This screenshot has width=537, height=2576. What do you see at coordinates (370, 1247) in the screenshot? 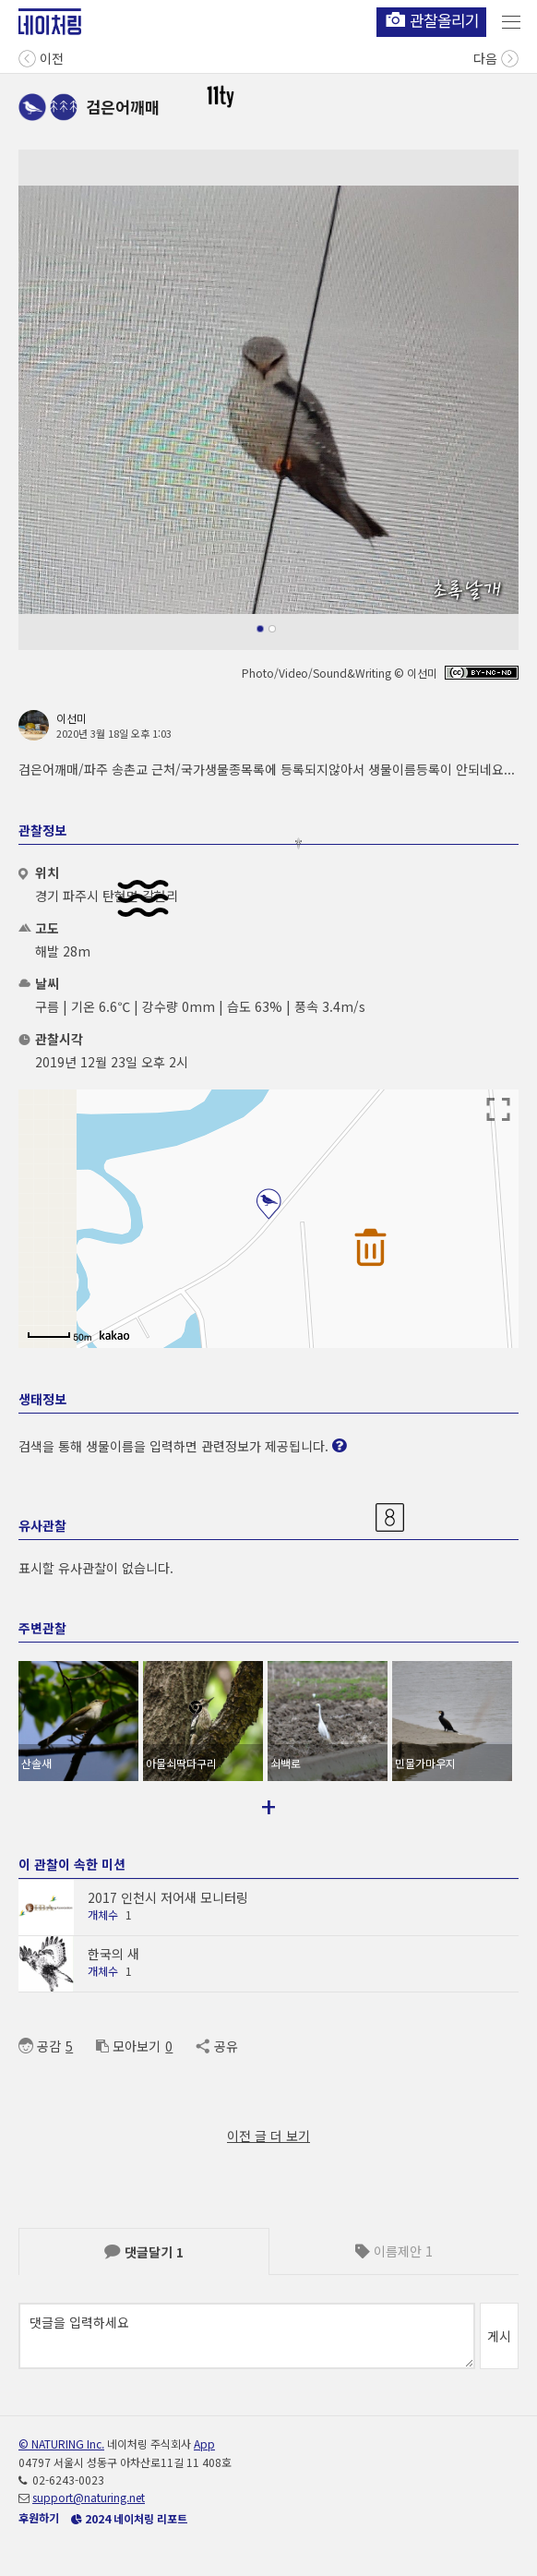
I see `delete selected item` at bounding box center [370, 1247].